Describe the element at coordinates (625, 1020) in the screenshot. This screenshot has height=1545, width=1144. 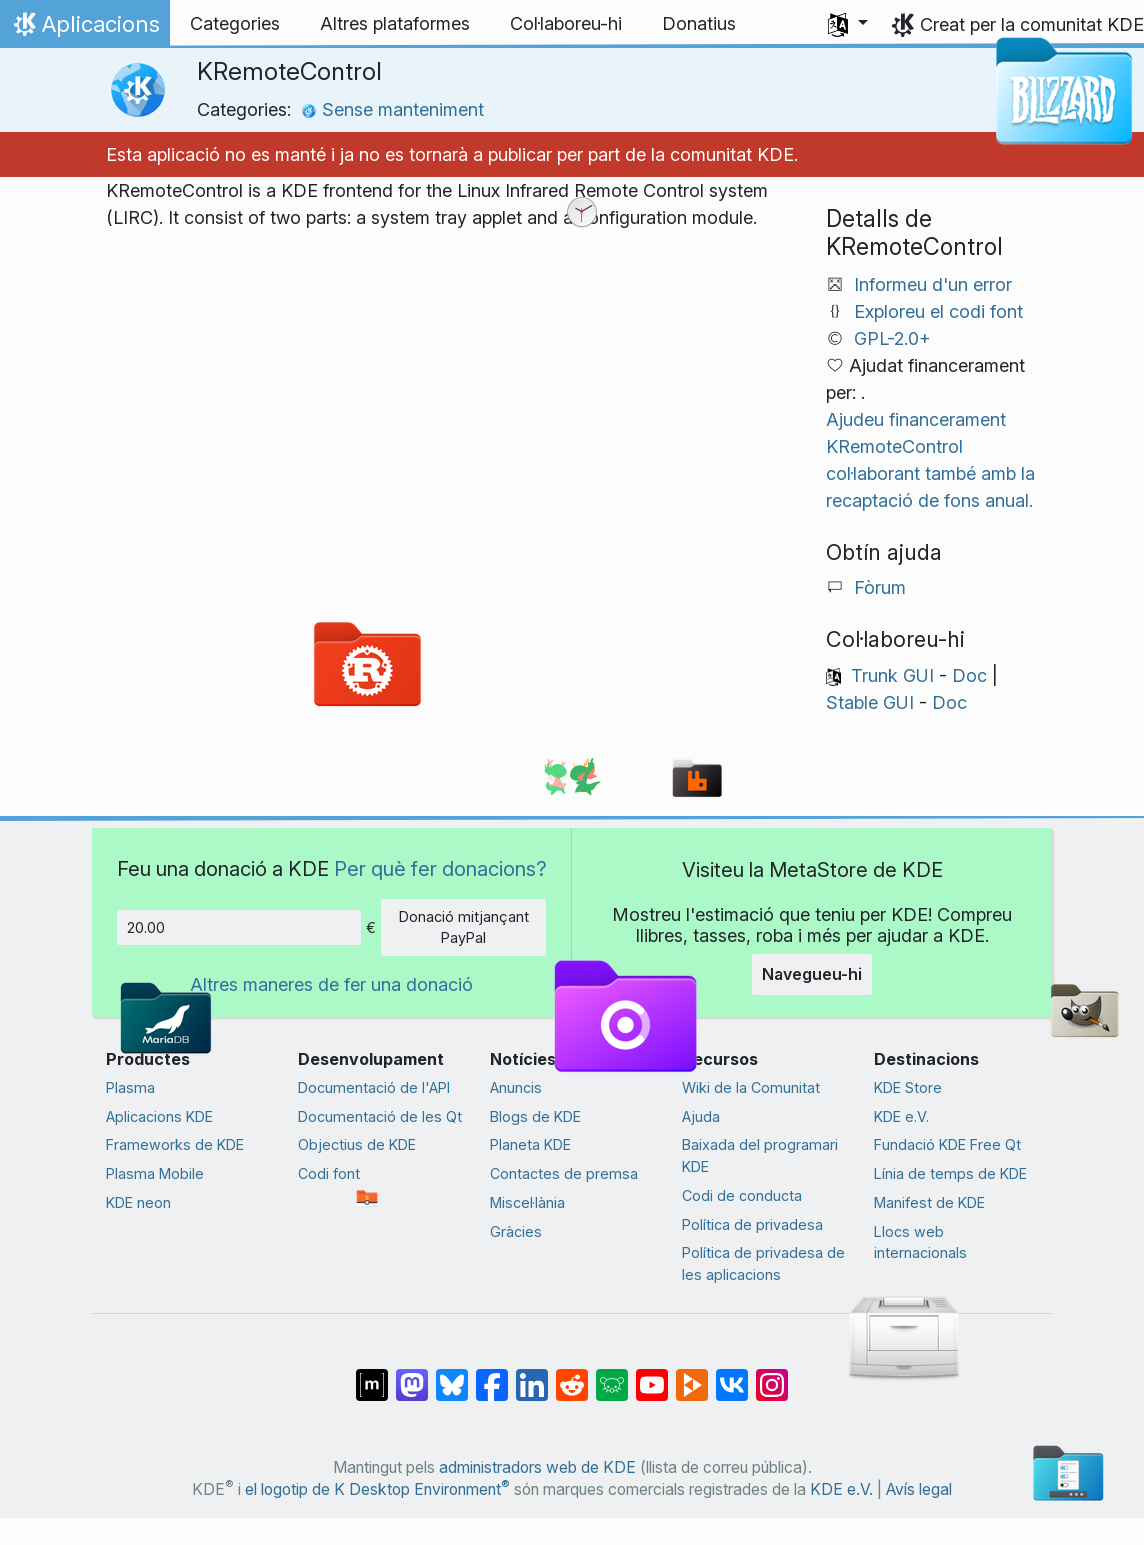
I see `open wondershare orgcharting project folder` at that location.